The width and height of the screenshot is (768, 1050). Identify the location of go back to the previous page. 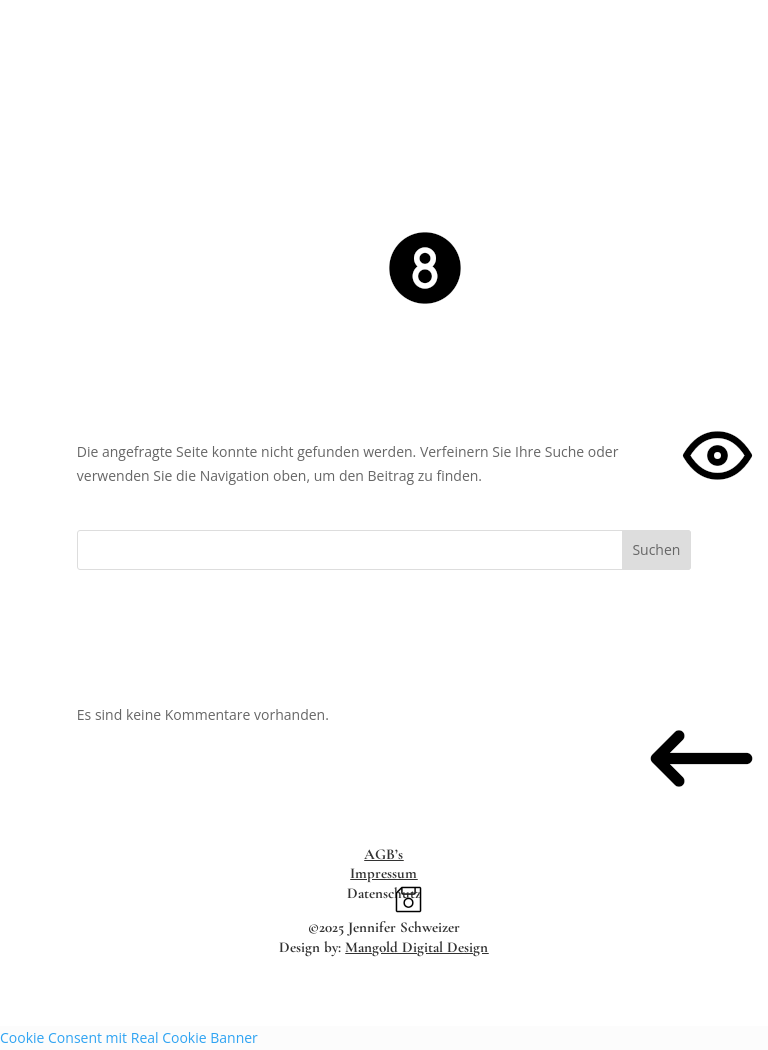
(701, 758).